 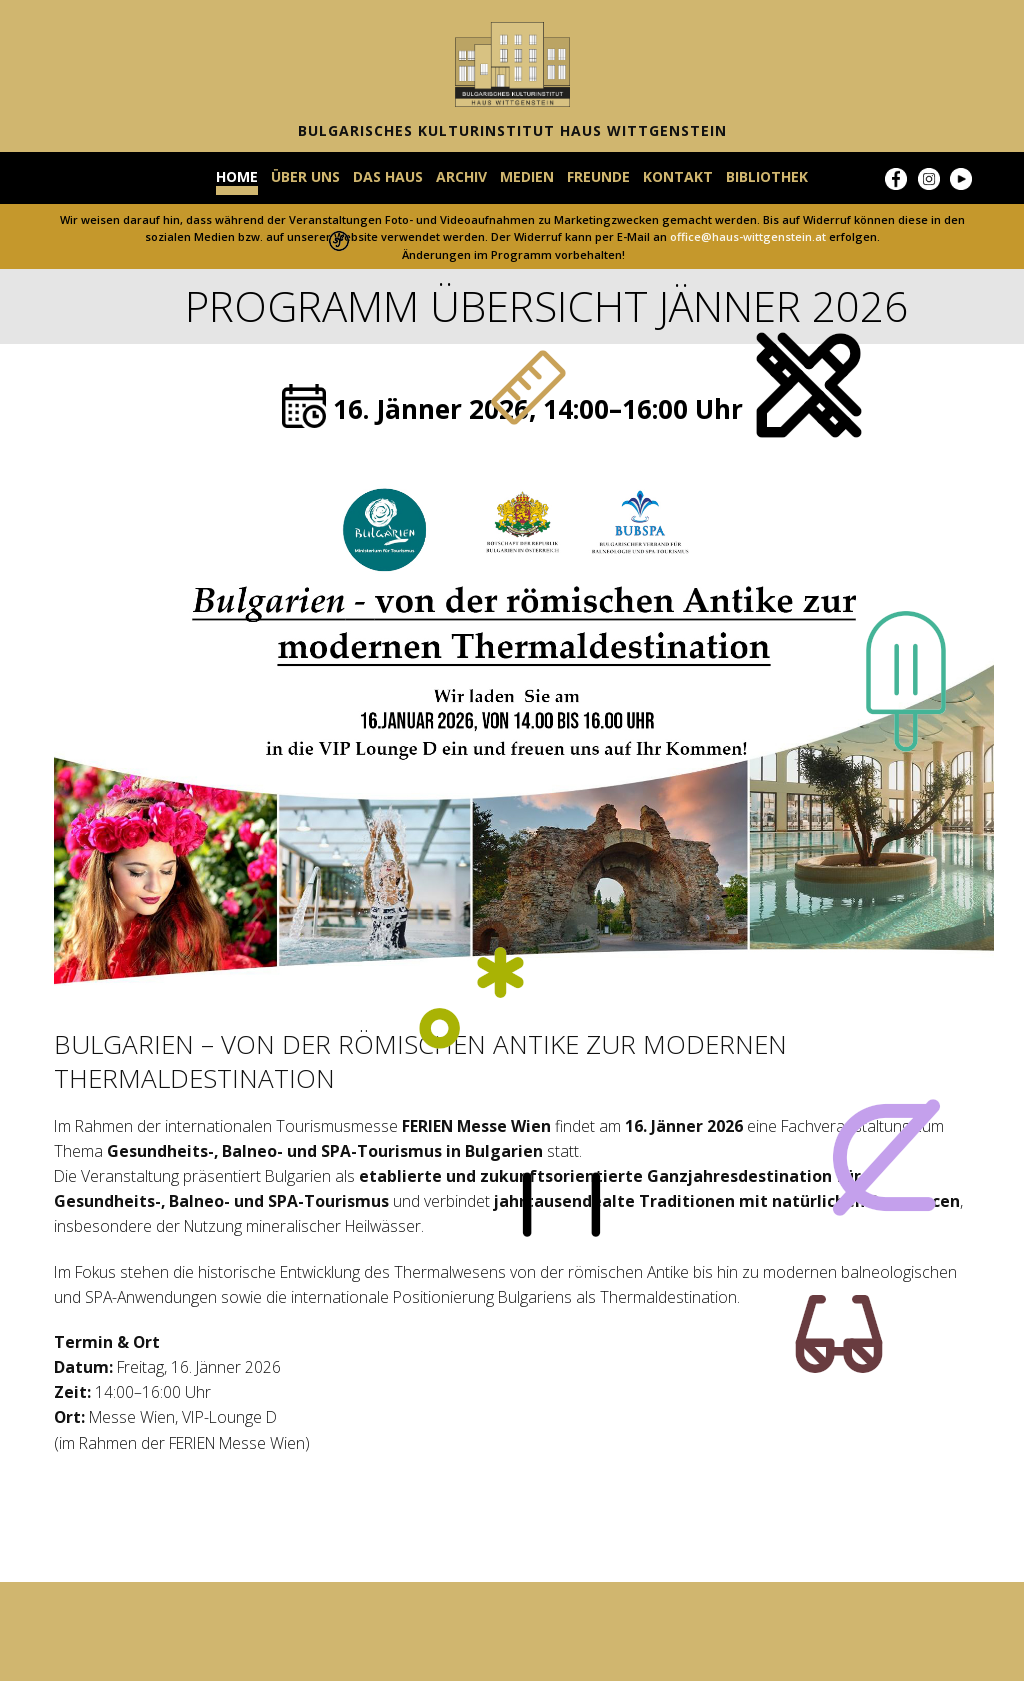 What do you see at coordinates (906, 679) in the screenshot?
I see `access summer or seasonal content` at bounding box center [906, 679].